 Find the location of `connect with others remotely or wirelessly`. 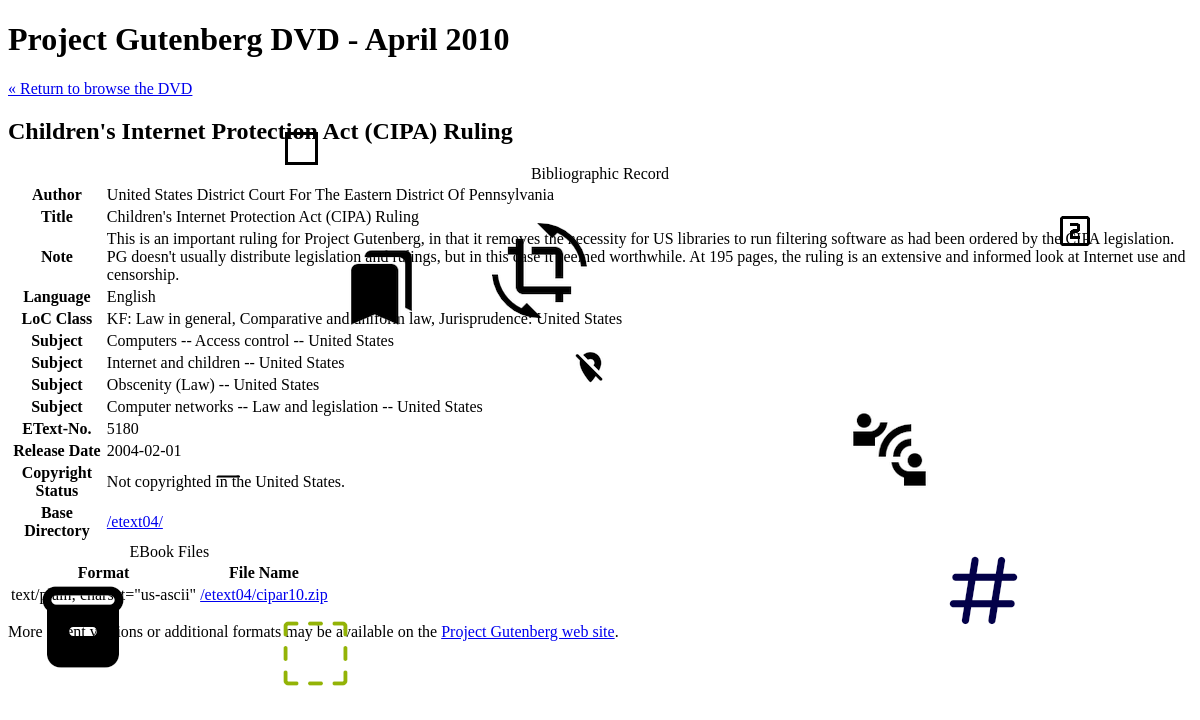

connect with others remotely or wirelessly is located at coordinates (889, 449).